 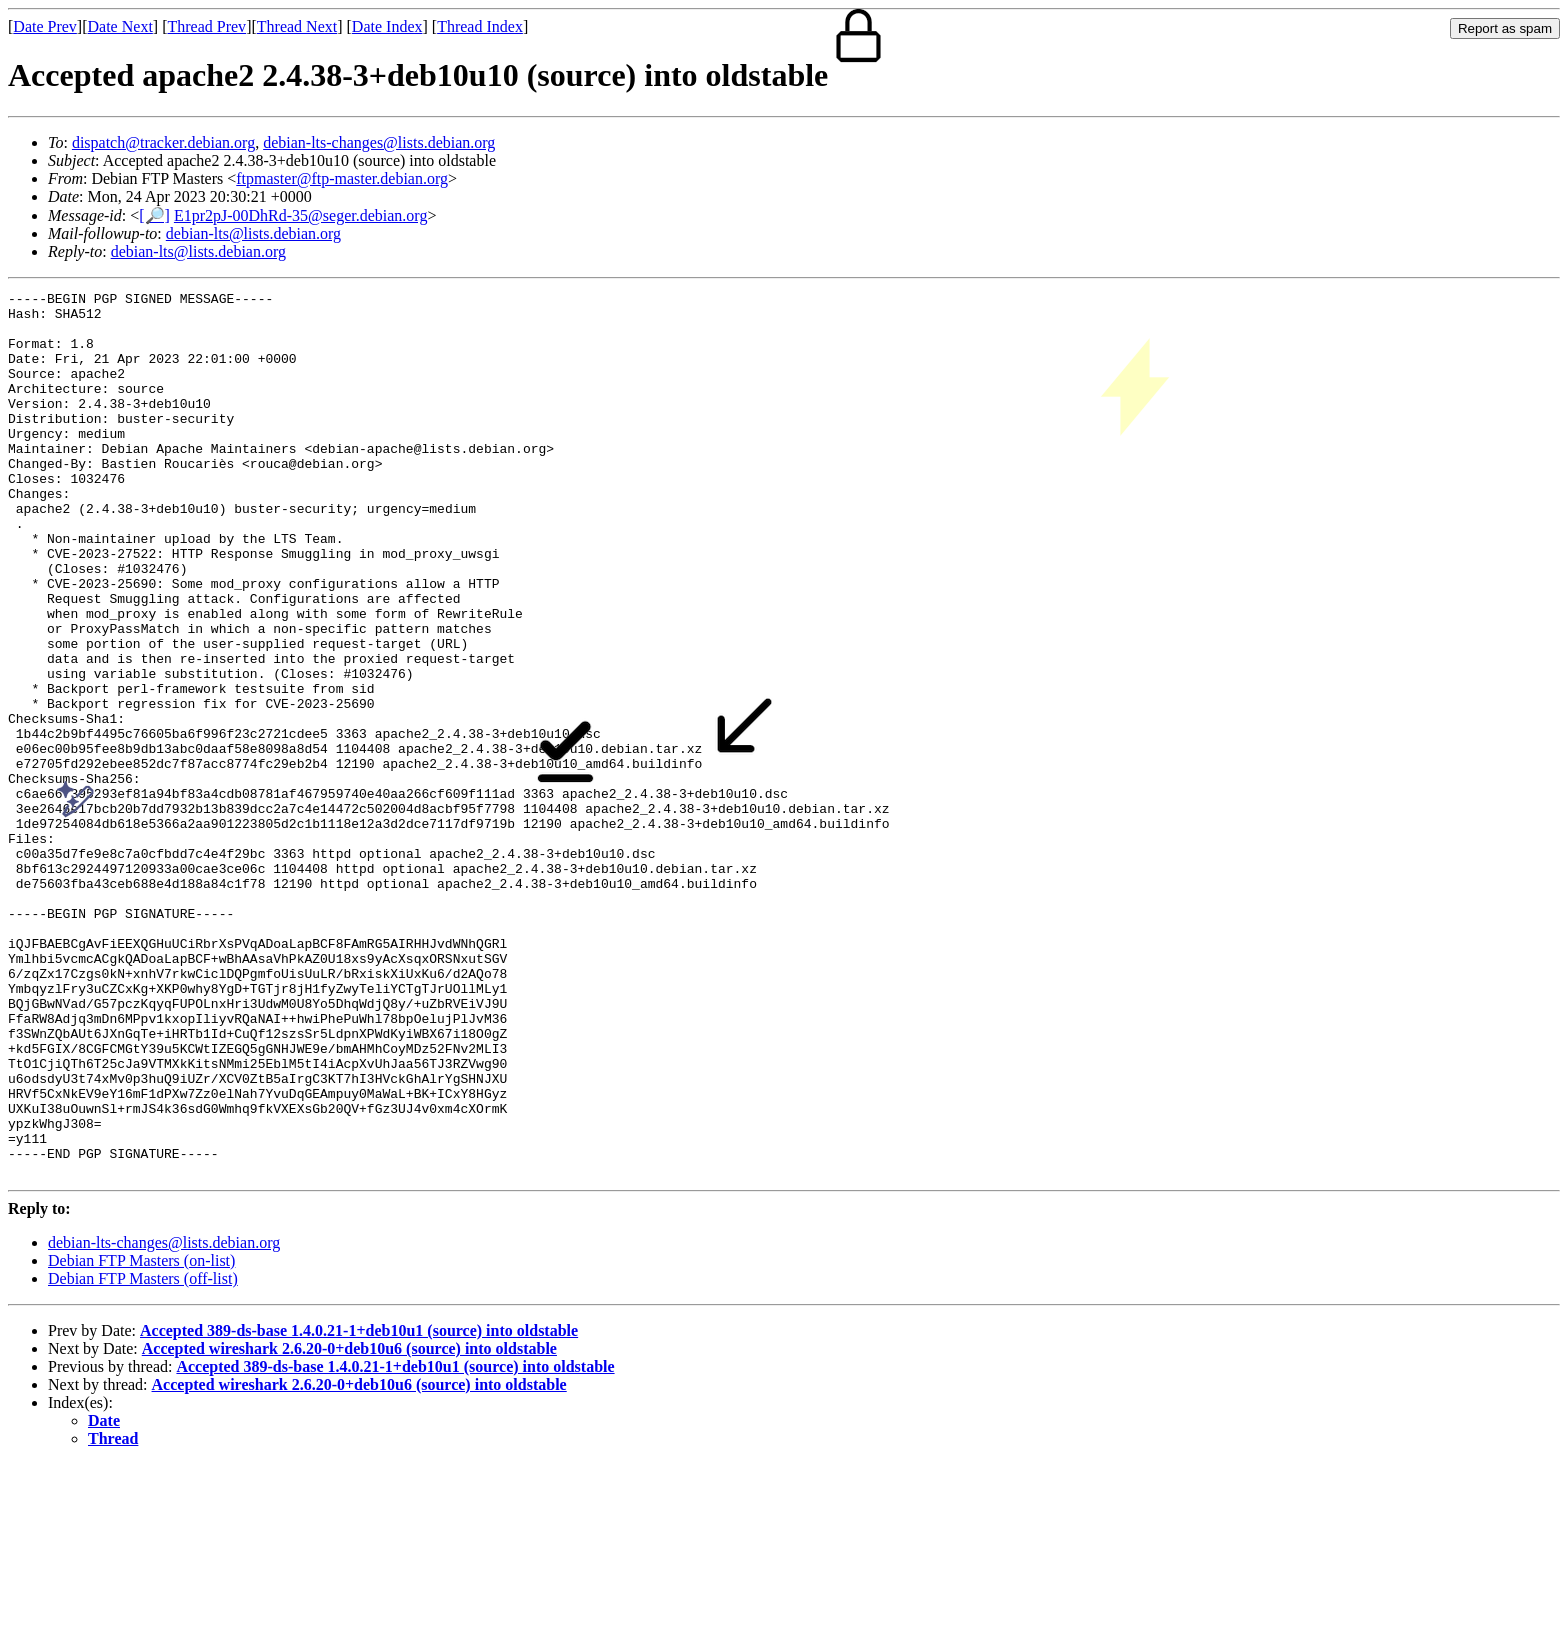 I want to click on navigate or move southwest on a map, so click(x=743, y=726).